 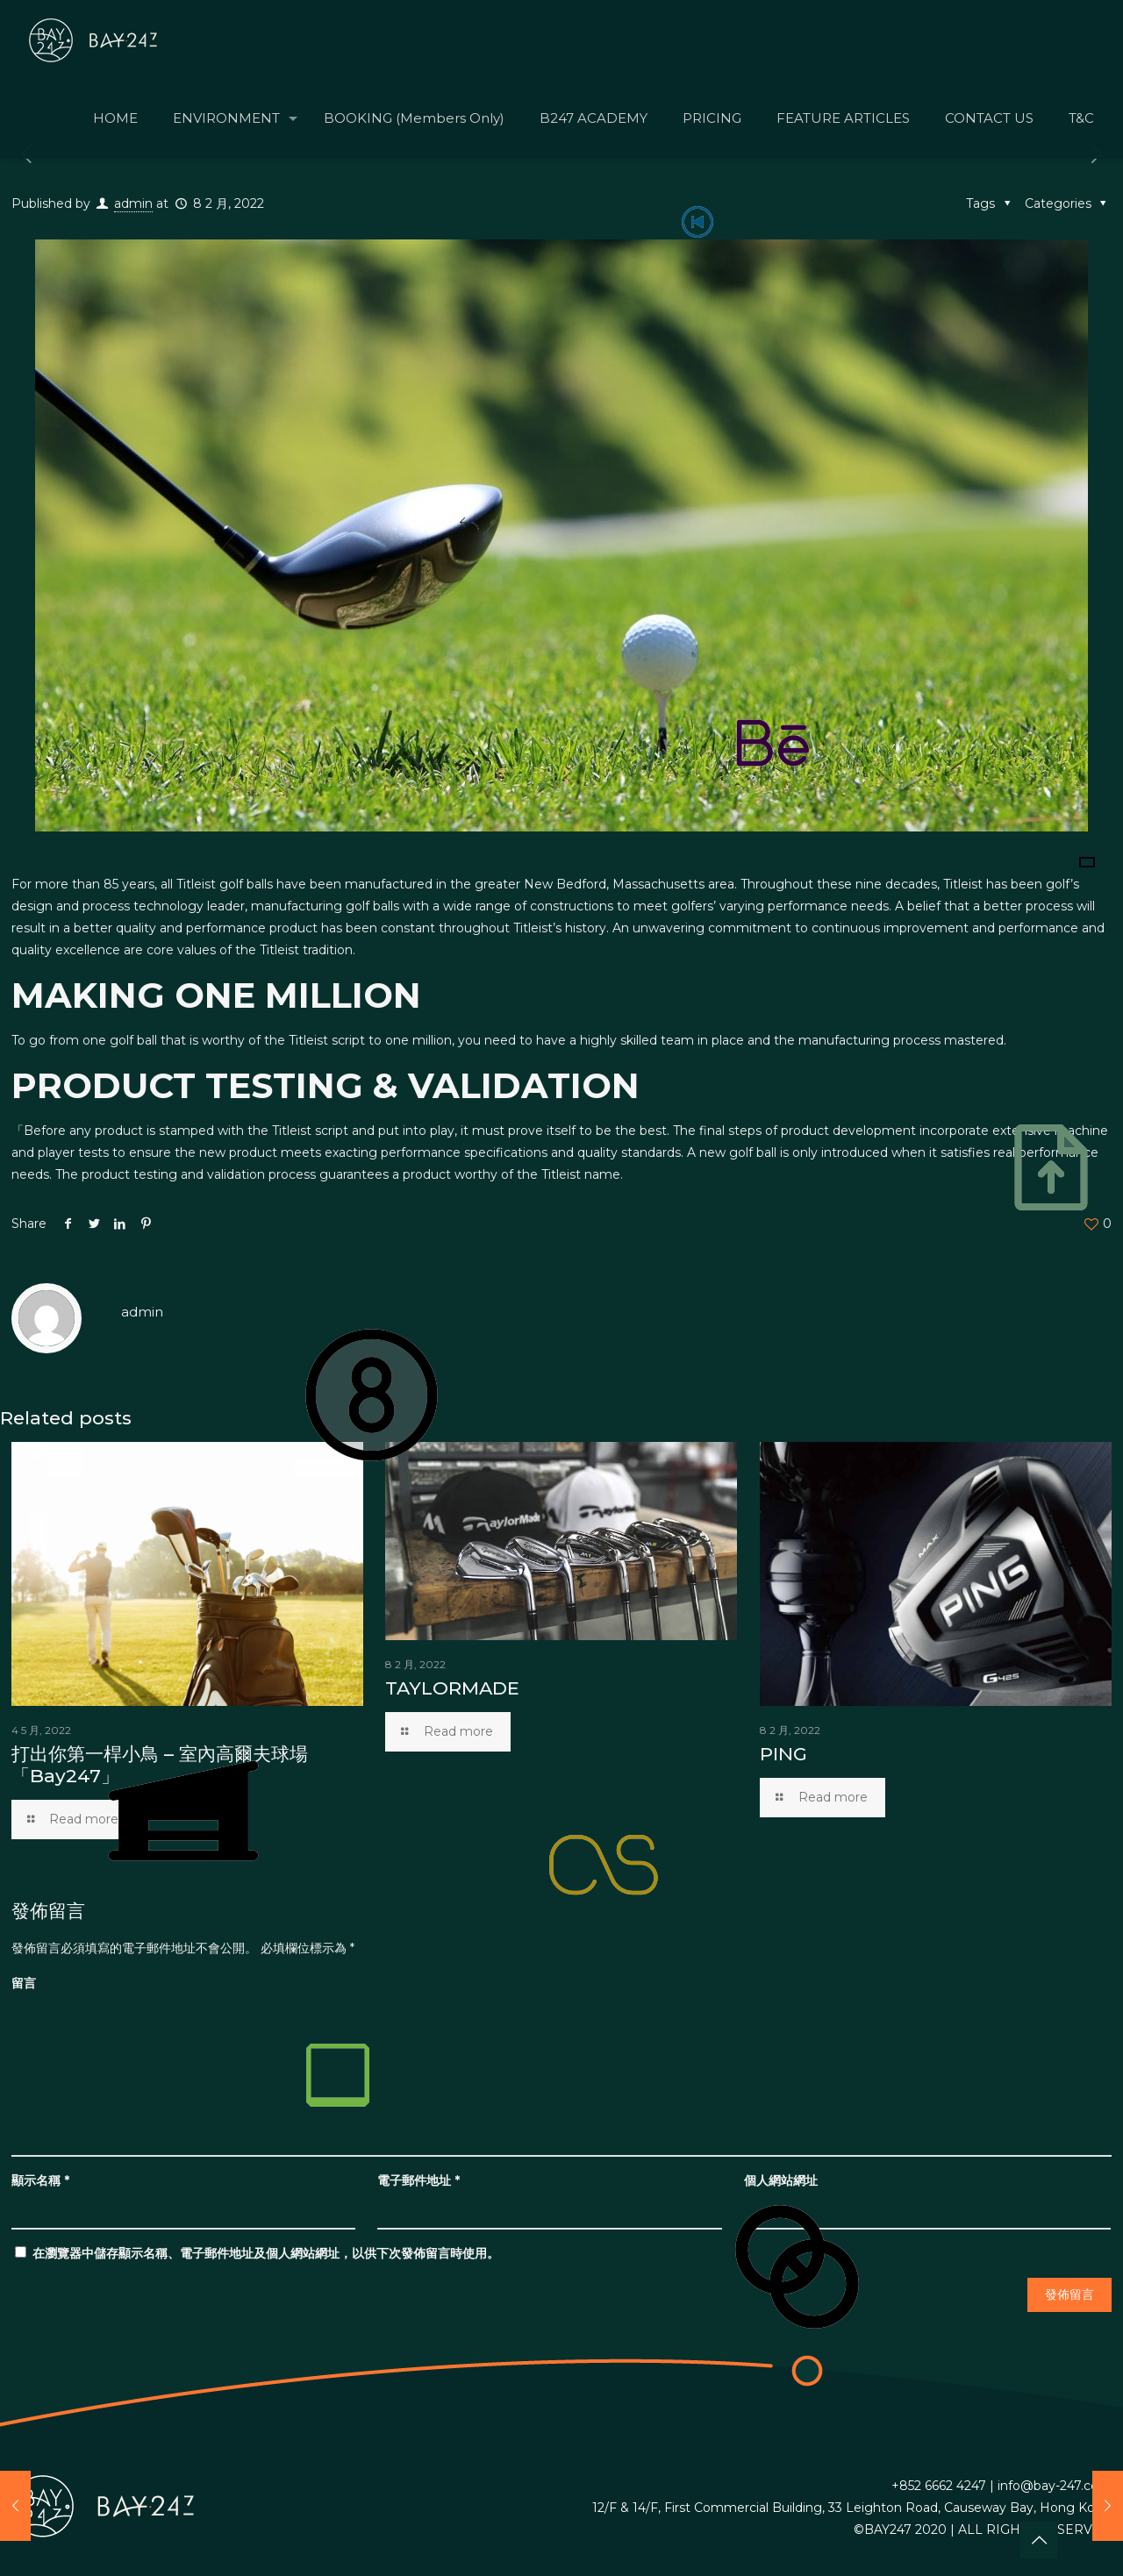 What do you see at coordinates (697, 222) in the screenshot?
I see `skip to previous track` at bounding box center [697, 222].